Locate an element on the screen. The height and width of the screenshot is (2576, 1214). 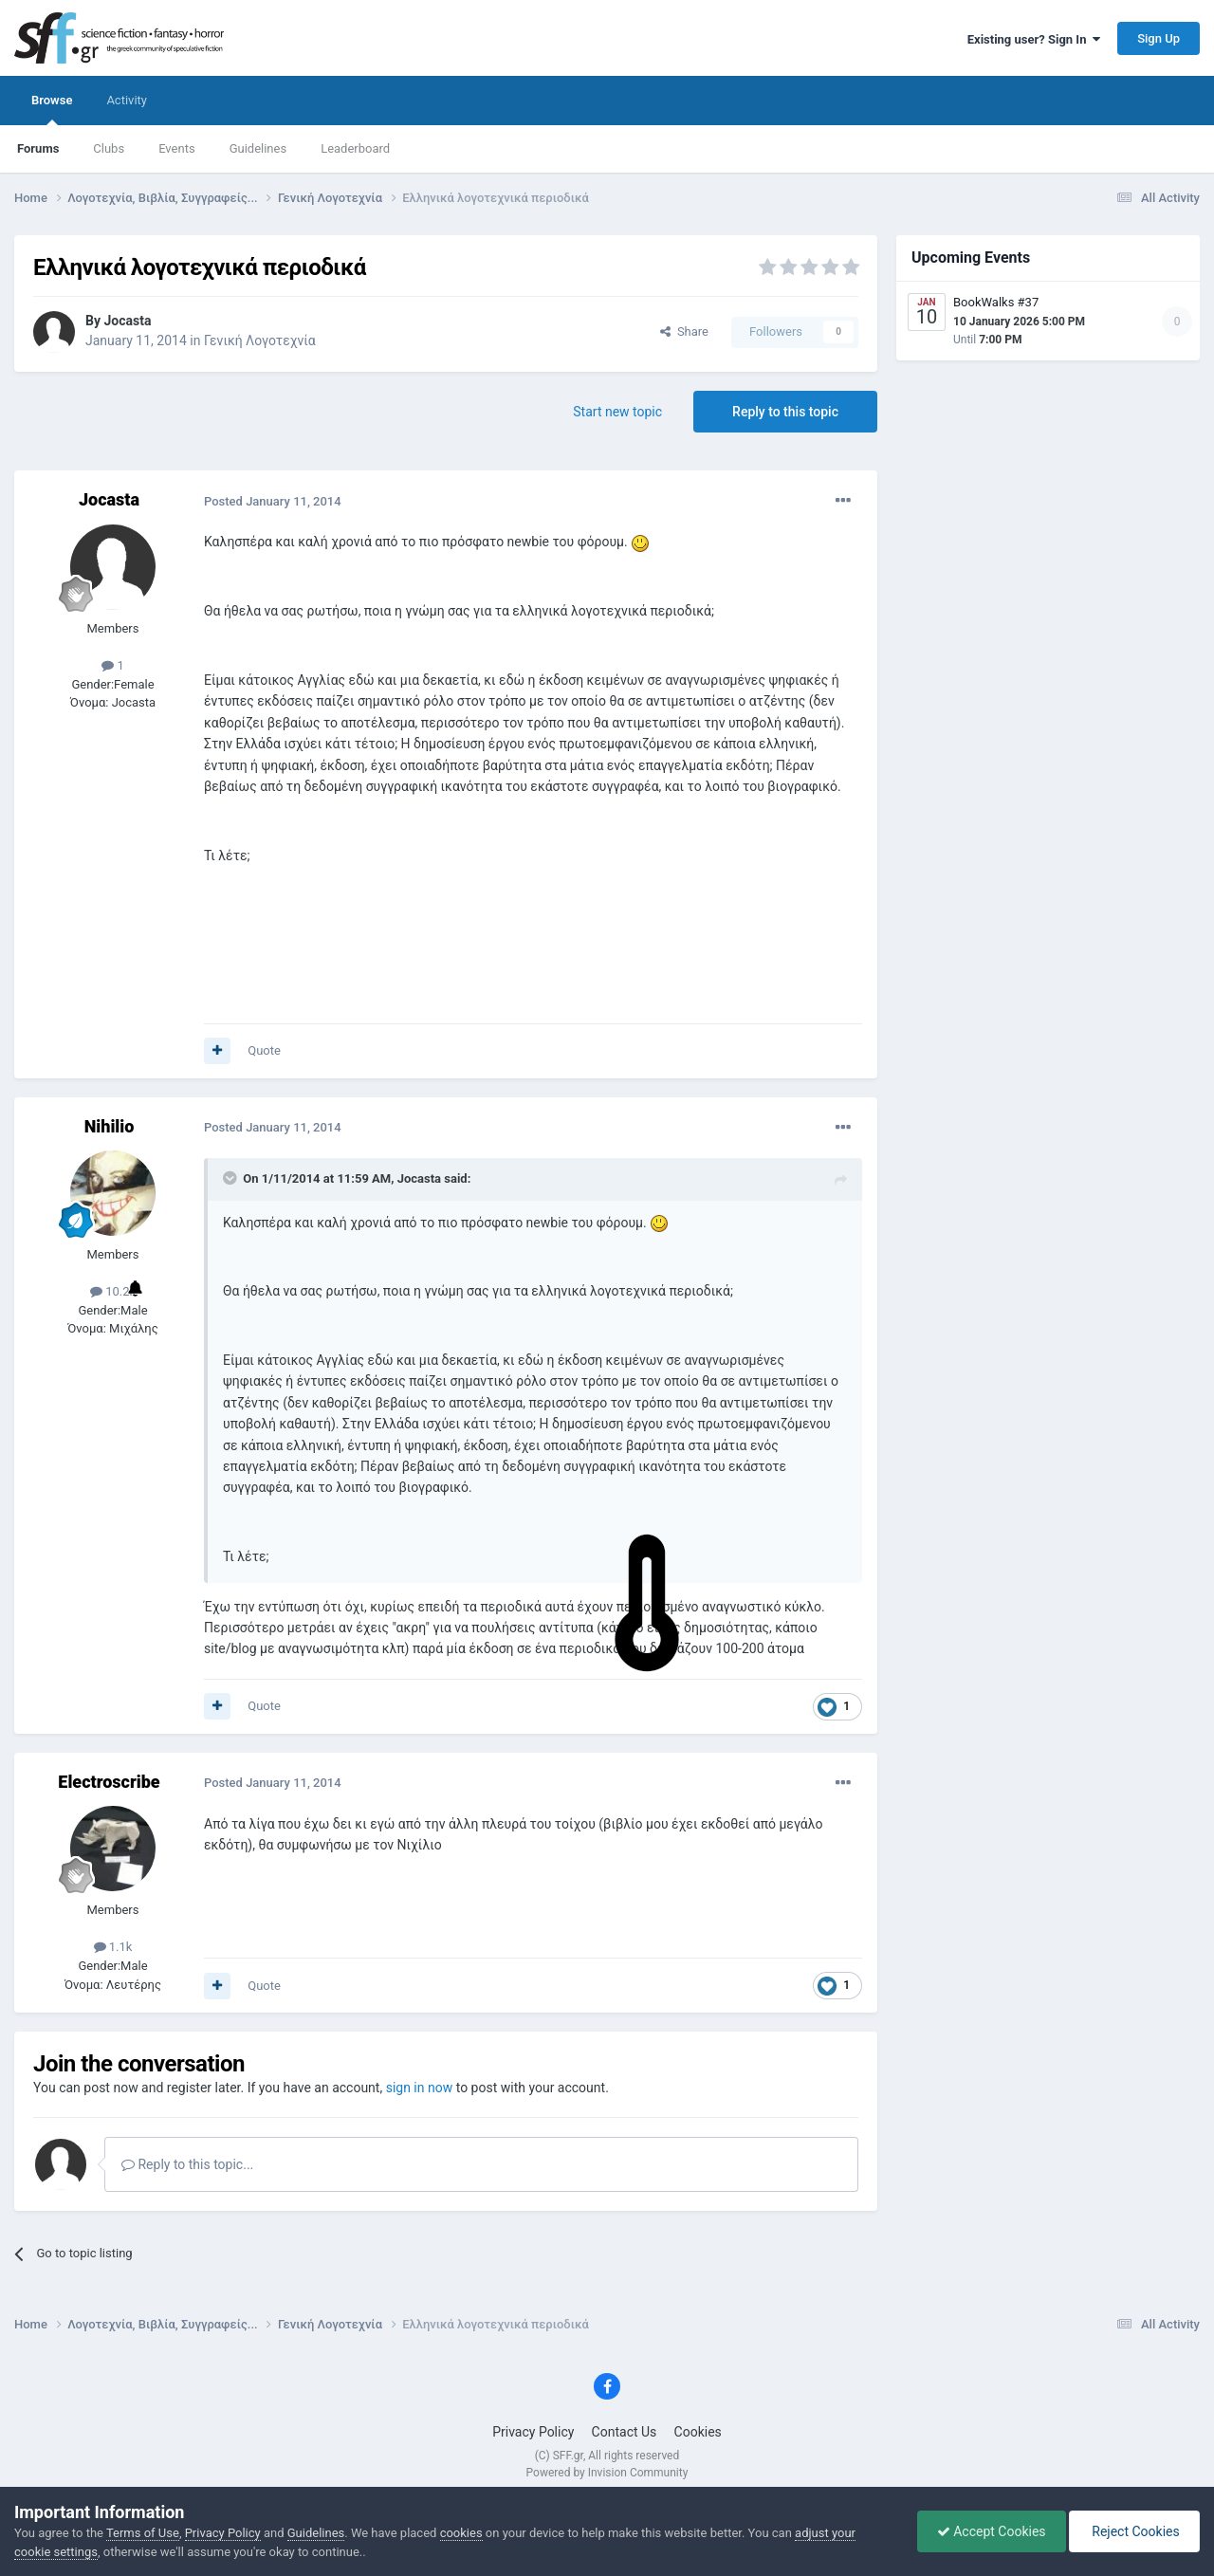
view current temperature is located at coordinates (647, 1603).